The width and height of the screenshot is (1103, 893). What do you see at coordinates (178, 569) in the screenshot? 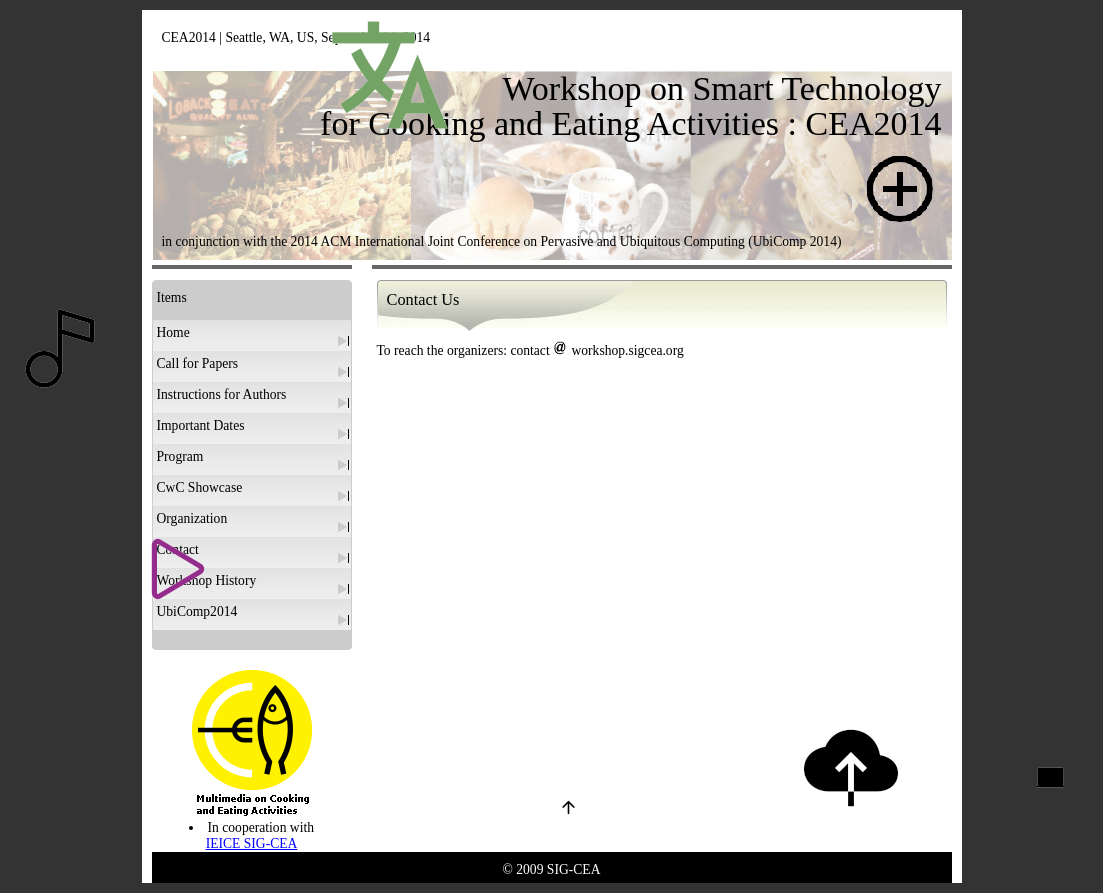
I see `start playing media` at bounding box center [178, 569].